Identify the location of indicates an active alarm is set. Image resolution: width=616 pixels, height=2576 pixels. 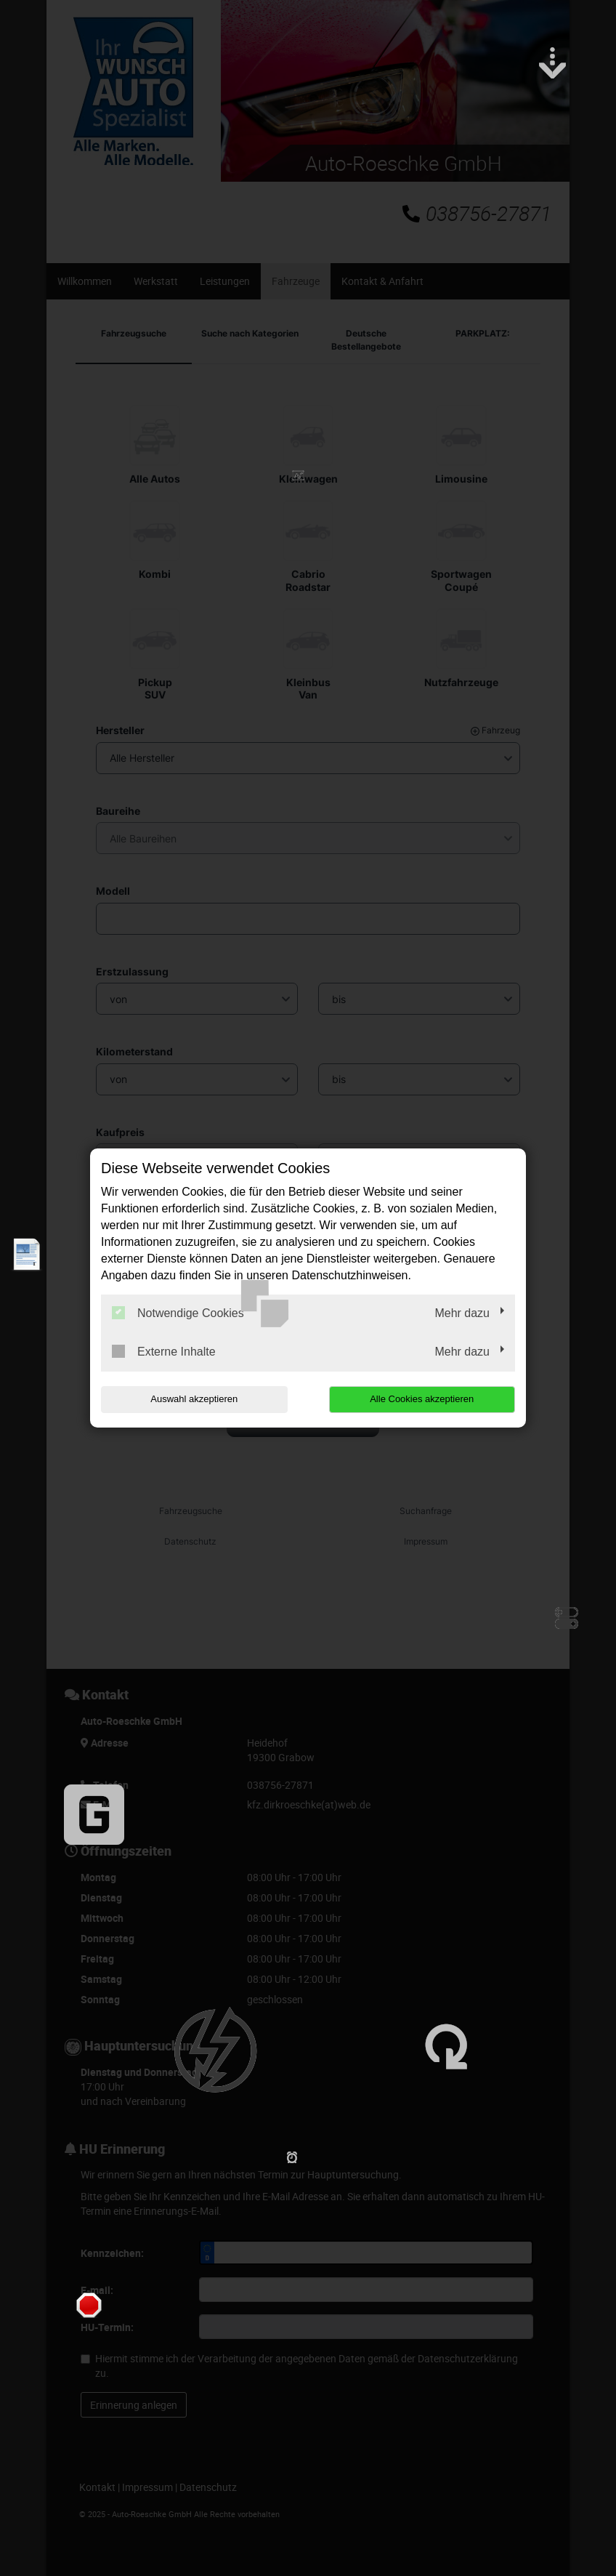
(292, 2157).